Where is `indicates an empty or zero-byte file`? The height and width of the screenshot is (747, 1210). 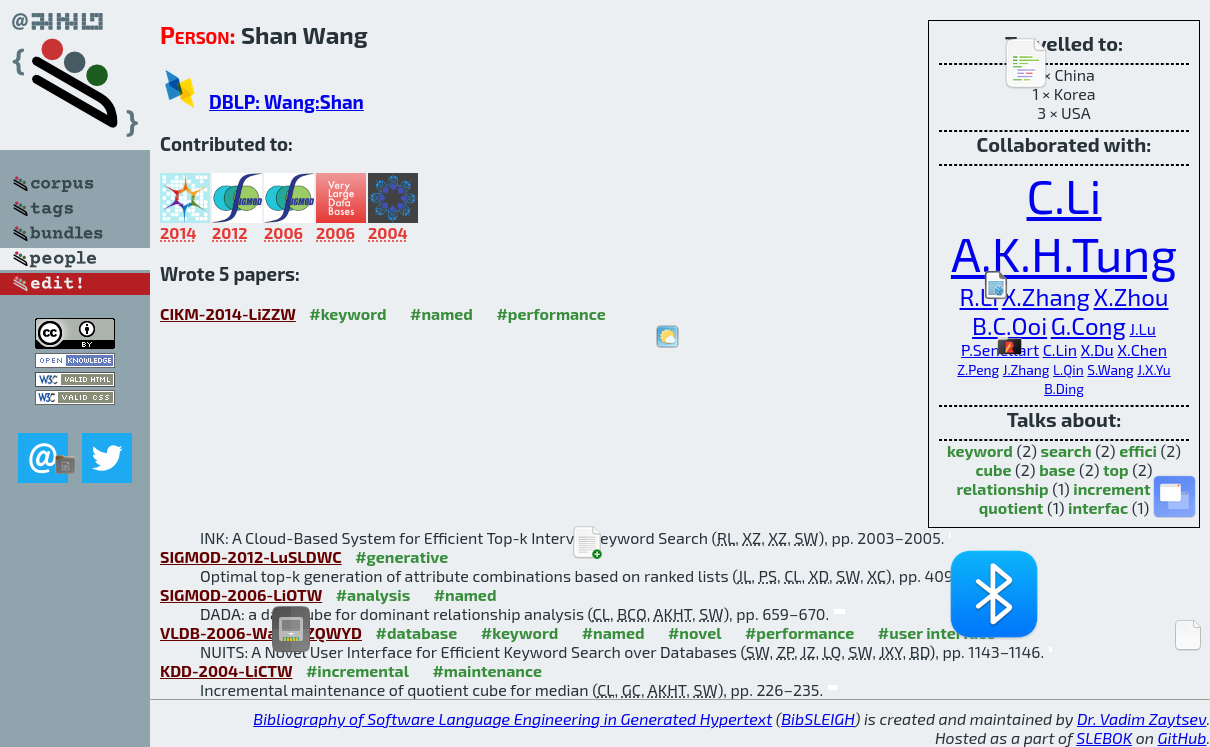 indicates an empty or zero-byte file is located at coordinates (1188, 635).